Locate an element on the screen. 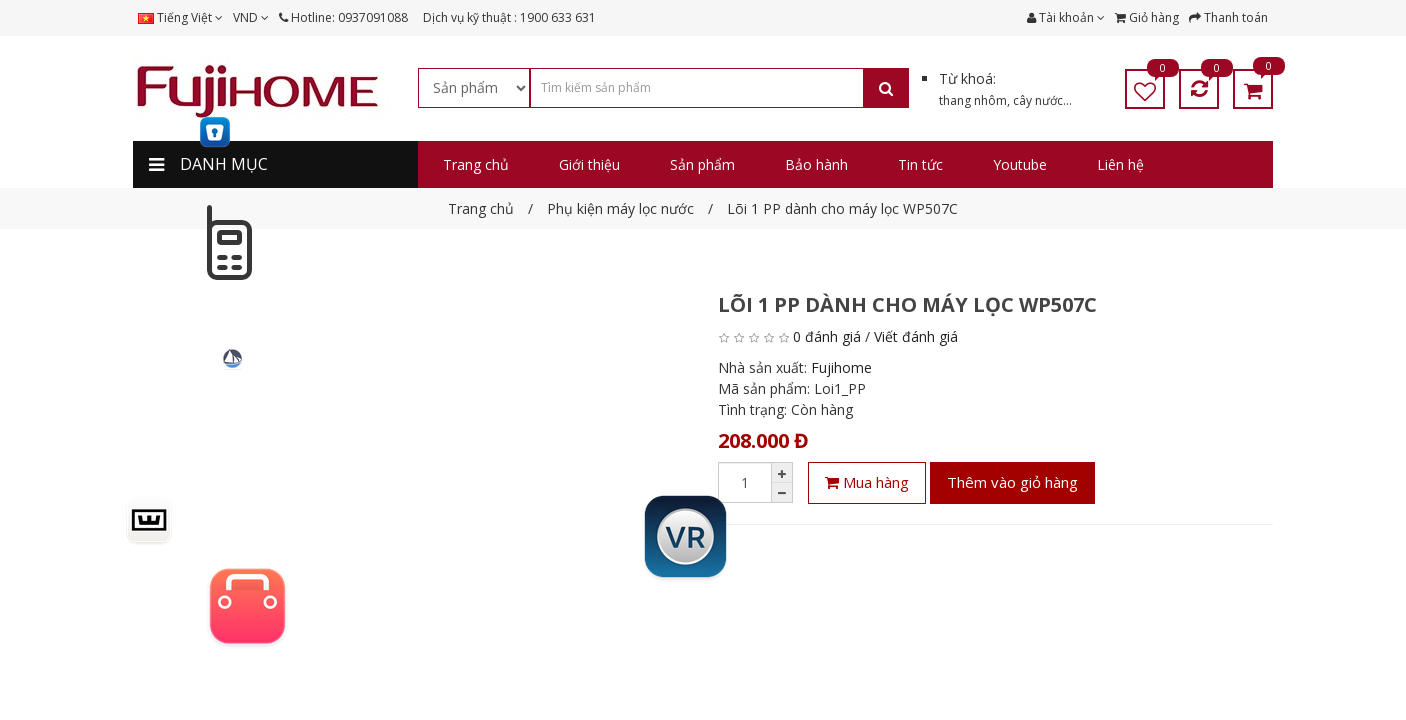  open enpass password manager is located at coordinates (215, 132).